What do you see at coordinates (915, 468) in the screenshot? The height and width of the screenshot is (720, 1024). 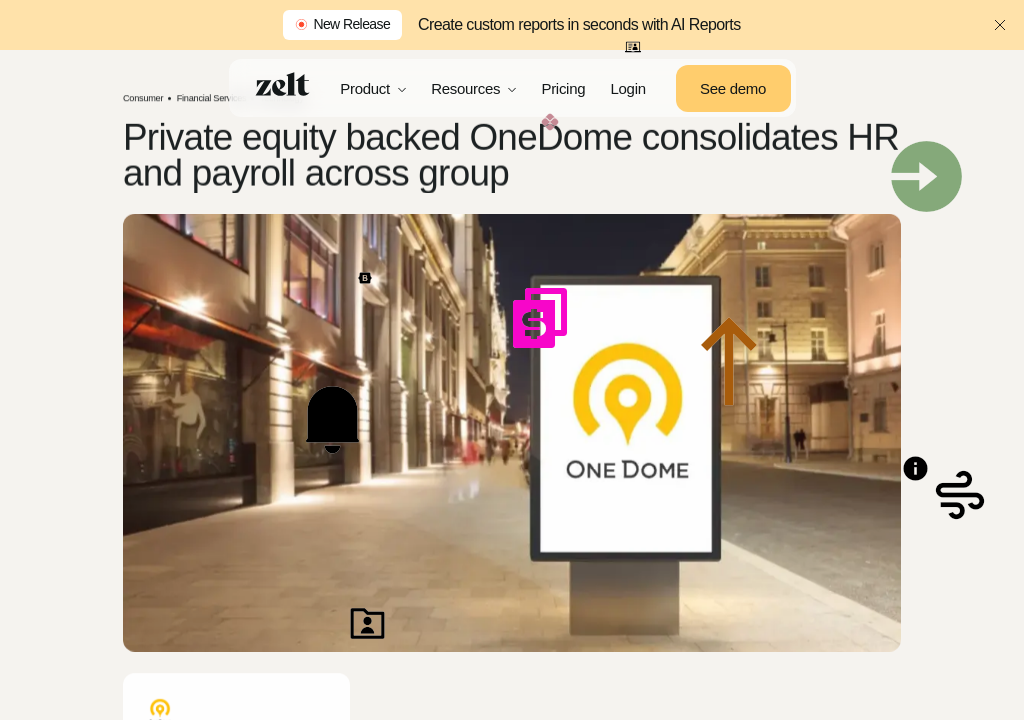 I see `view more information or details` at bounding box center [915, 468].